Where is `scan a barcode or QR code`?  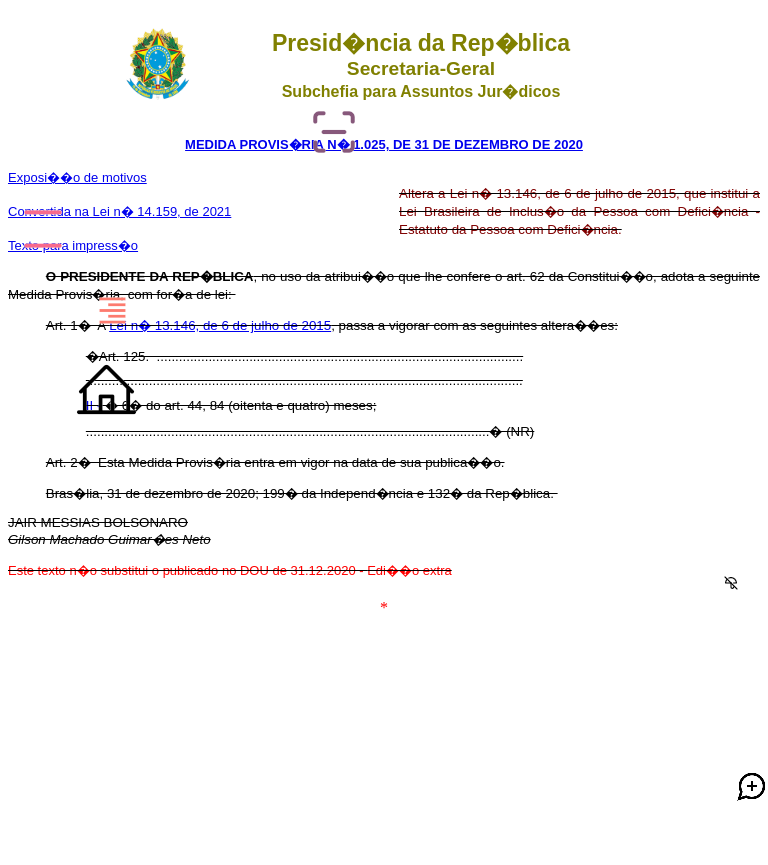
scan a barcode or QR code is located at coordinates (334, 132).